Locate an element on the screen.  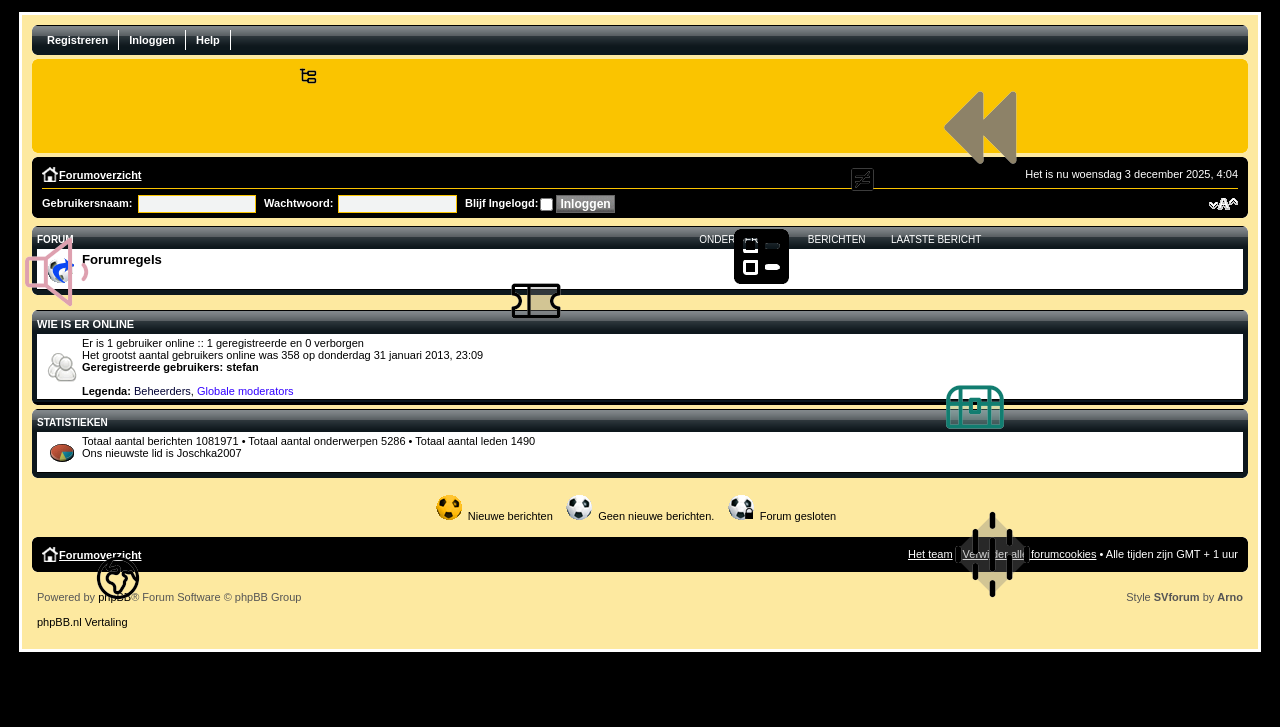
access your rewards or collectibles is located at coordinates (975, 408).